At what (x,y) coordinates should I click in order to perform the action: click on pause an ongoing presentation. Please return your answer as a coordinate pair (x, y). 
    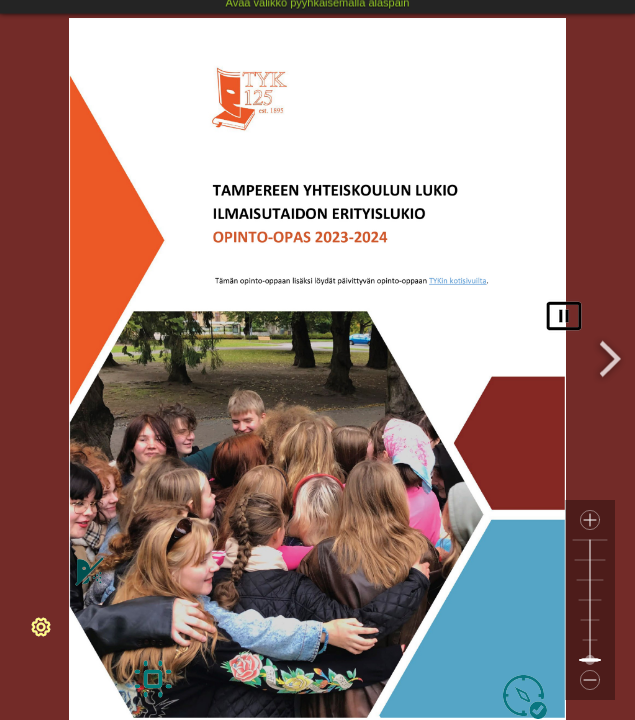
    Looking at the image, I should click on (564, 316).